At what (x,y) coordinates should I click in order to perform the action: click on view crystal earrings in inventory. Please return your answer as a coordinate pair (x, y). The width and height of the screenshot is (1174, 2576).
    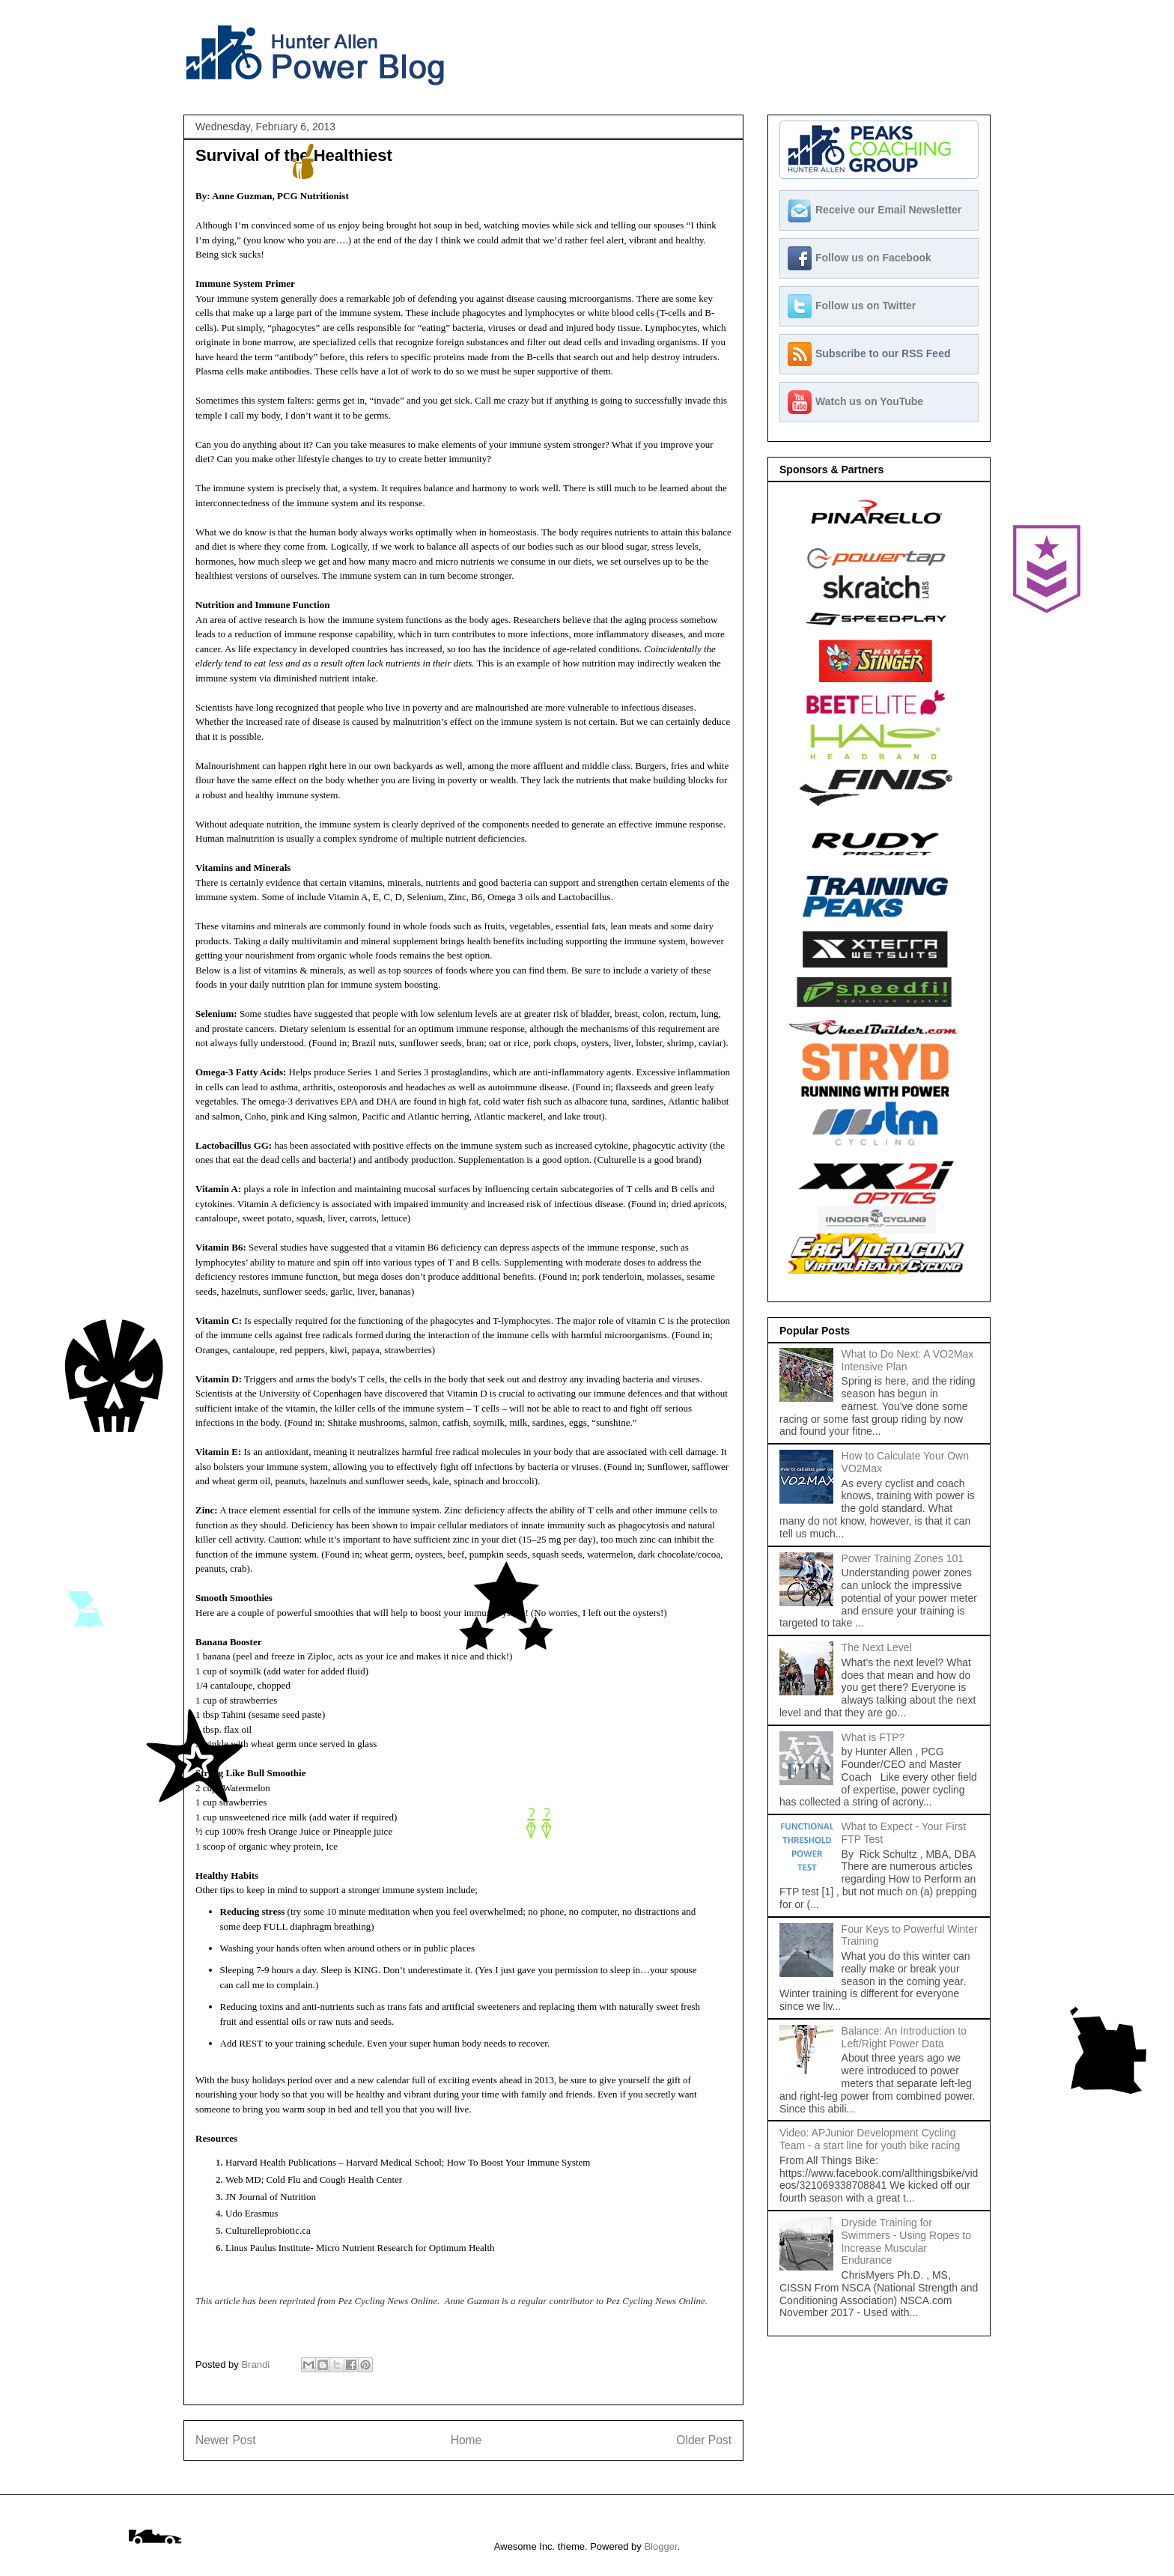
    Looking at the image, I should click on (538, 1823).